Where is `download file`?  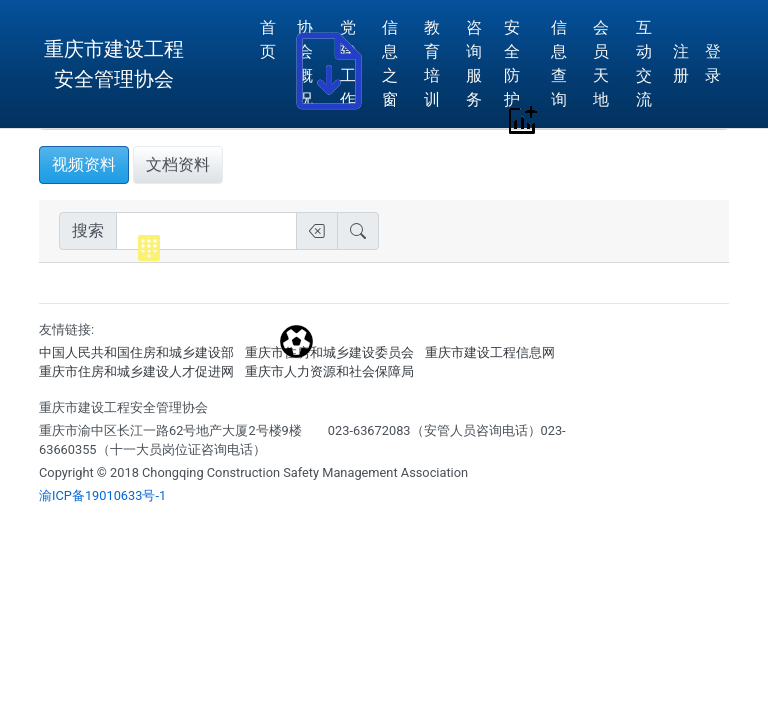
download file is located at coordinates (329, 71).